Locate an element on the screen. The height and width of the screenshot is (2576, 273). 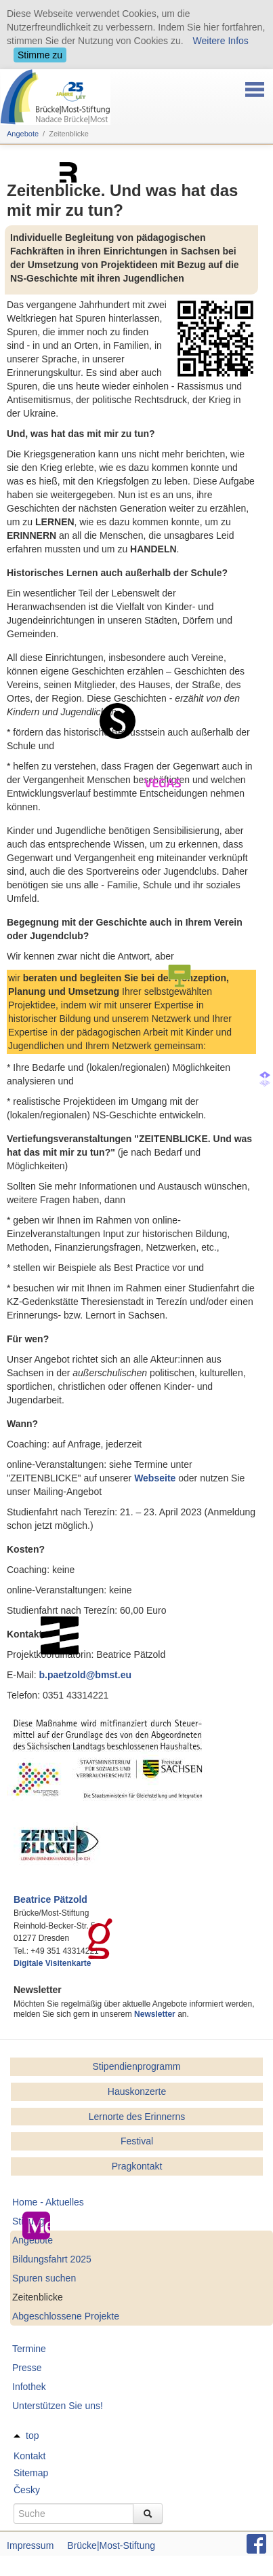
open Goodreads app is located at coordinates (100, 1939).